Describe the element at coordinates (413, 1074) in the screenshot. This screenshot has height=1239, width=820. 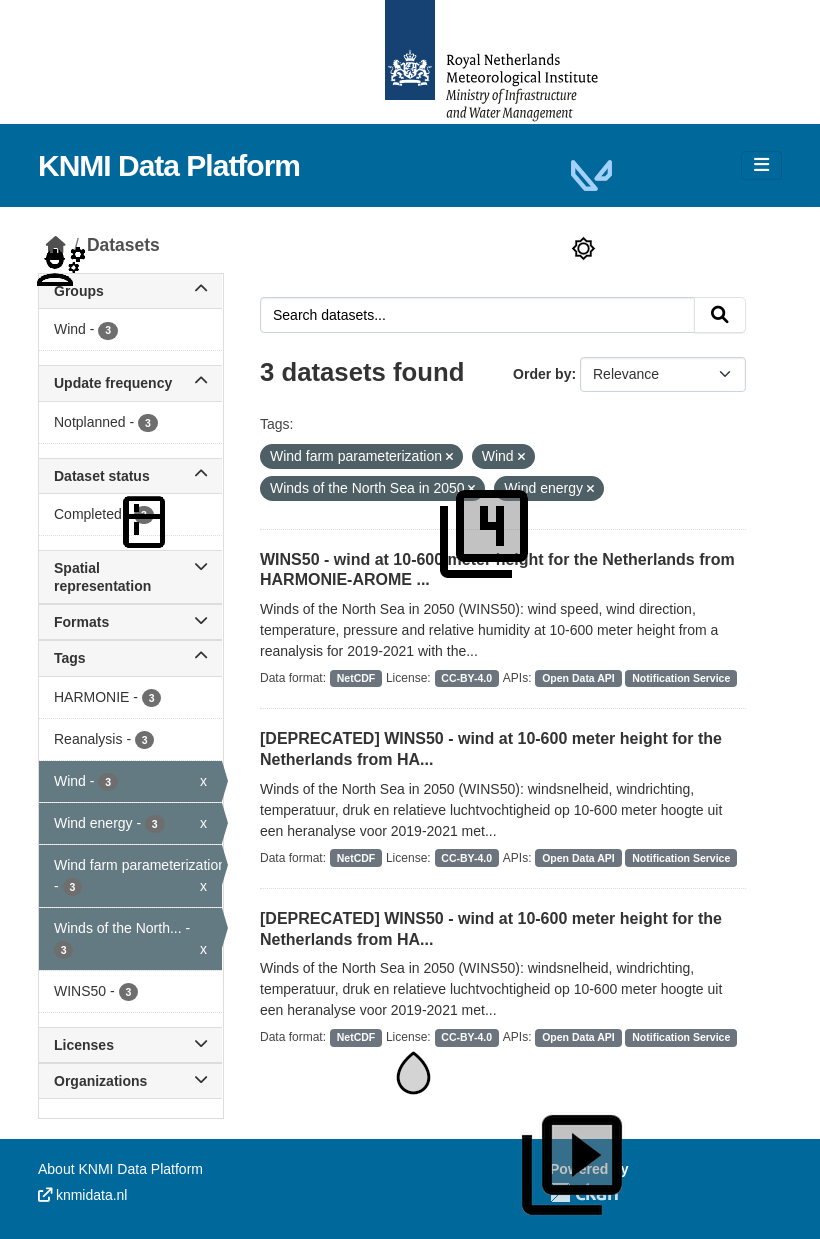
I see `indicates water or liquid-related feature` at that location.